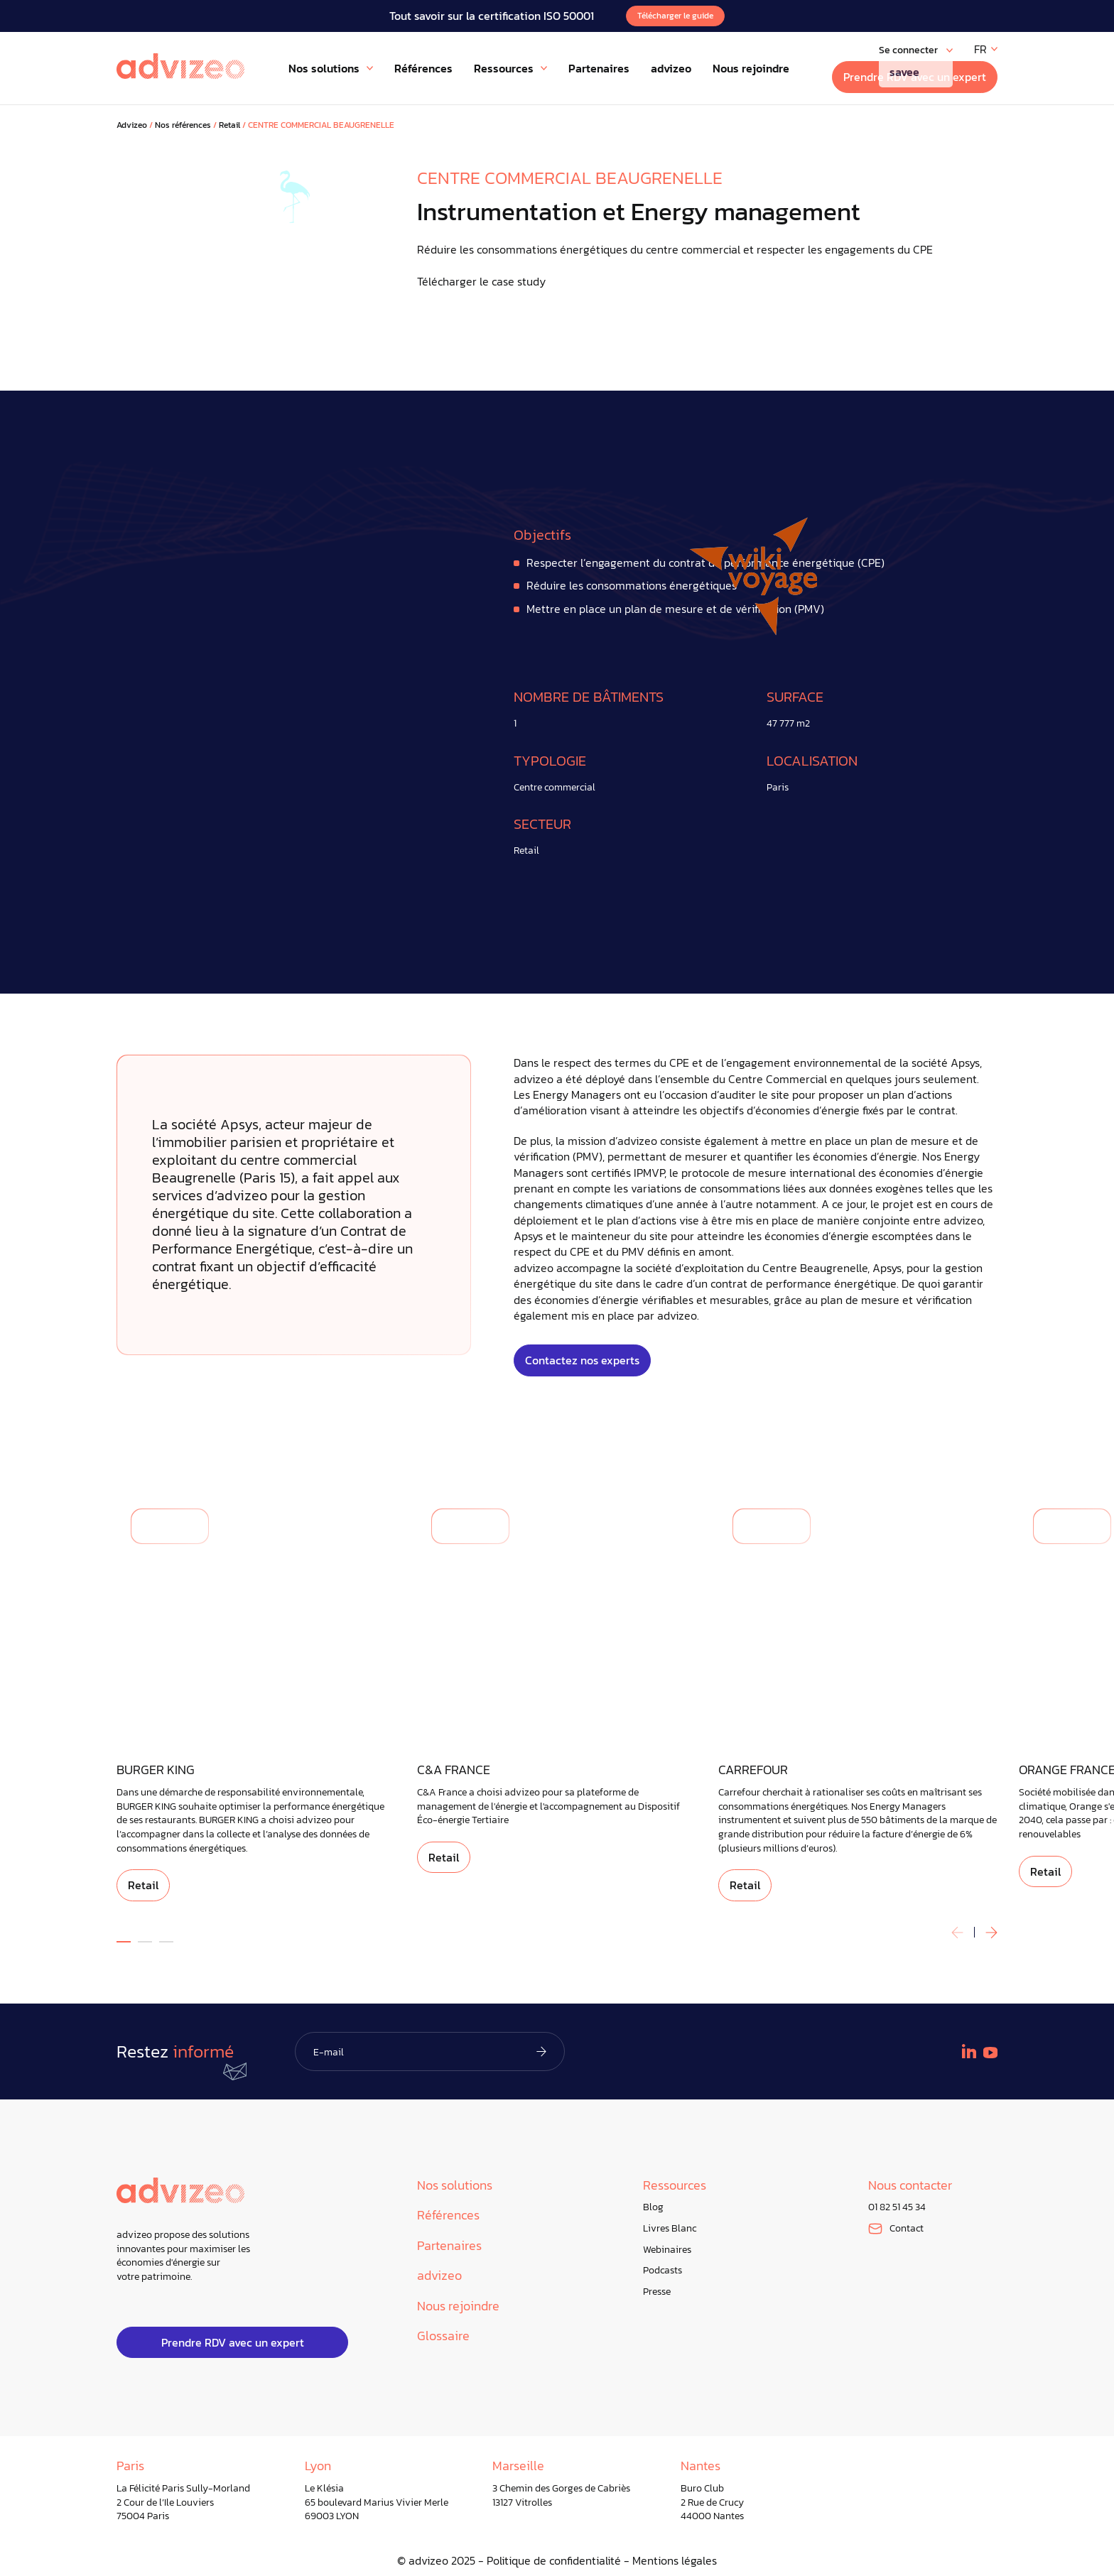 This screenshot has height=2576, width=1114. What do you see at coordinates (295, 197) in the screenshot?
I see `Silver Airways airline logo` at bounding box center [295, 197].